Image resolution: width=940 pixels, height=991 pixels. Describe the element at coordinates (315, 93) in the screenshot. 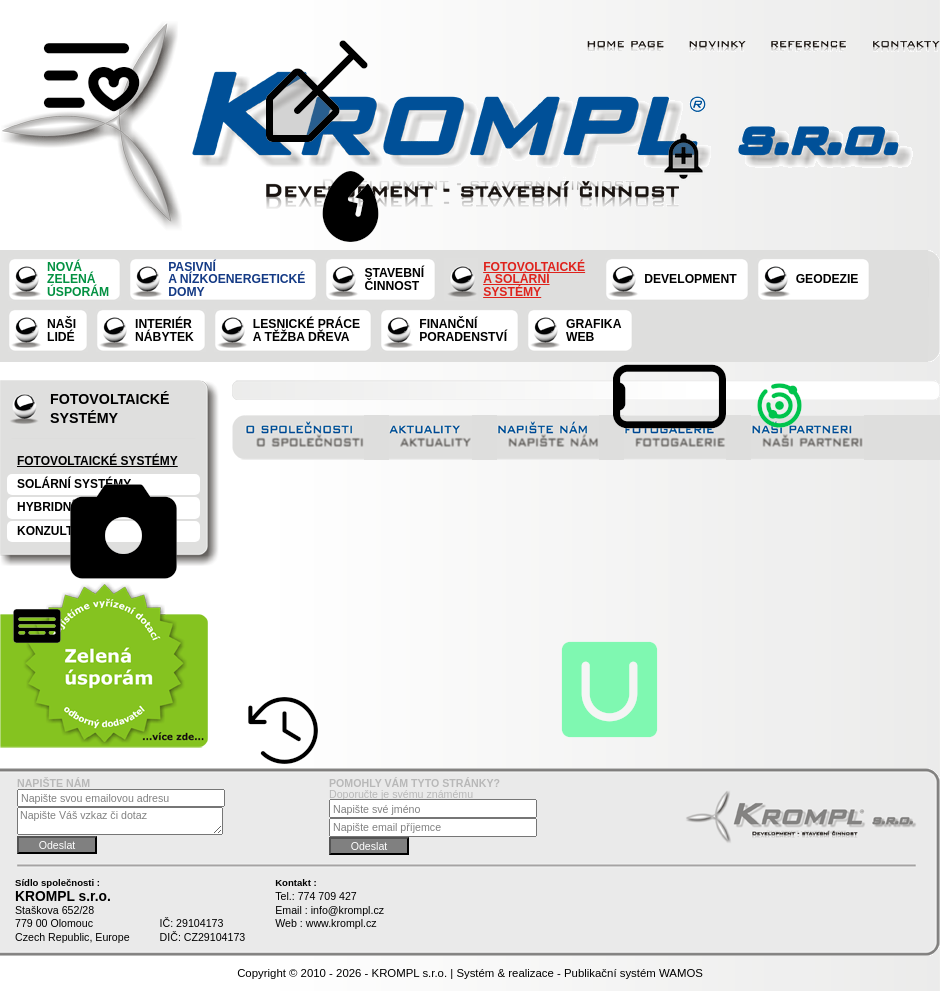

I see `gardening or landscaping tools` at that location.